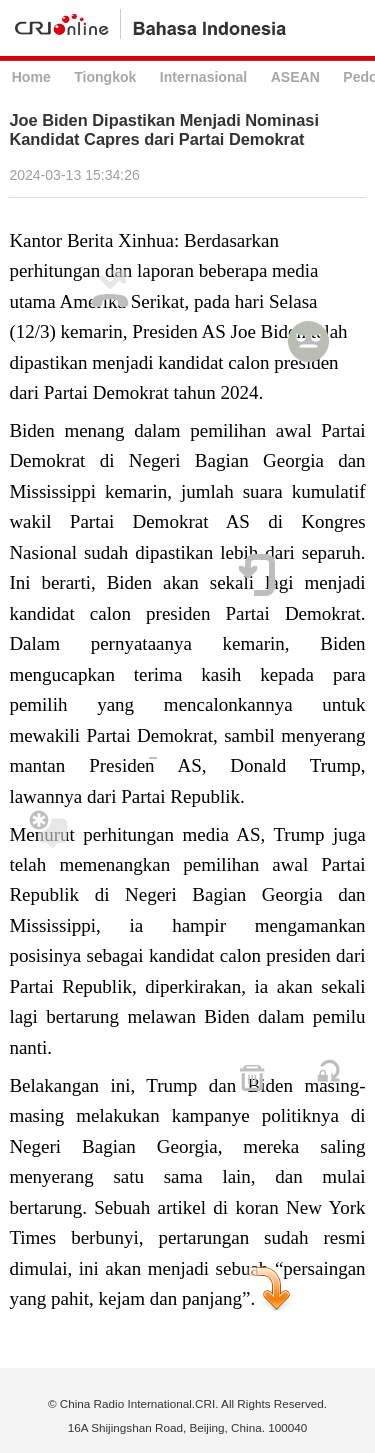 This screenshot has height=1453, width=375. Describe the element at coordinates (308, 341) in the screenshot. I see `react with anger to a message or post` at that location.